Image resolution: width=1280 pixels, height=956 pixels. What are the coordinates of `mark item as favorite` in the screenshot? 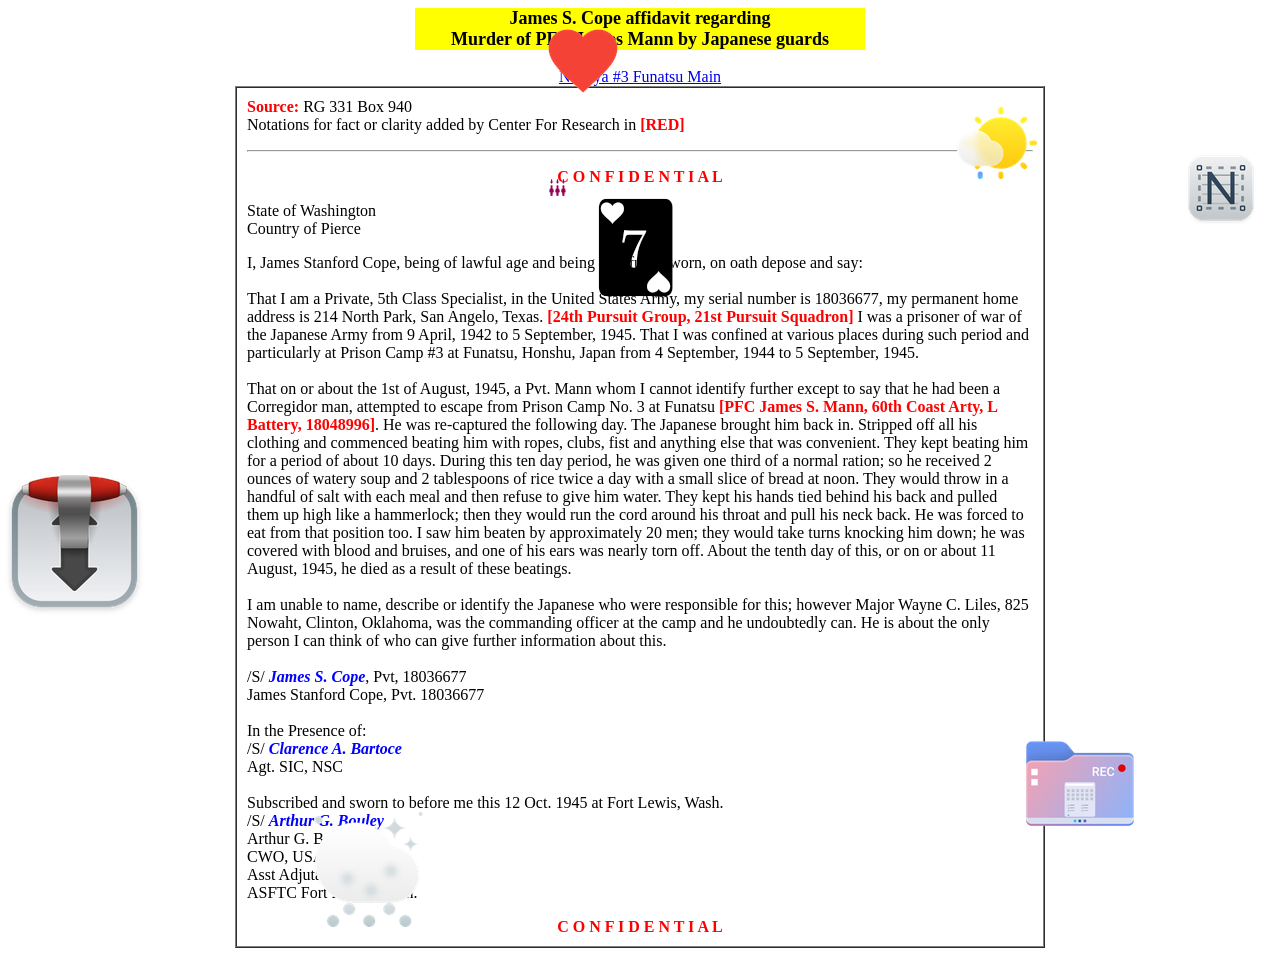 It's located at (583, 61).